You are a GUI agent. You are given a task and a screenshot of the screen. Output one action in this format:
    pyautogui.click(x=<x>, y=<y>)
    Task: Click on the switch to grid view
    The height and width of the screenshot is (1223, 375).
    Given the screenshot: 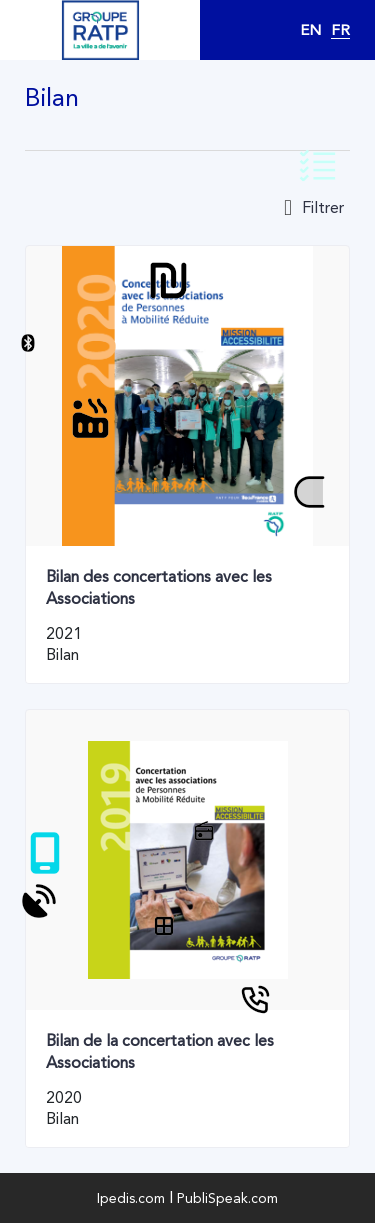 What is the action you would take?
    pyautogui.click(x=164, y=926)
    